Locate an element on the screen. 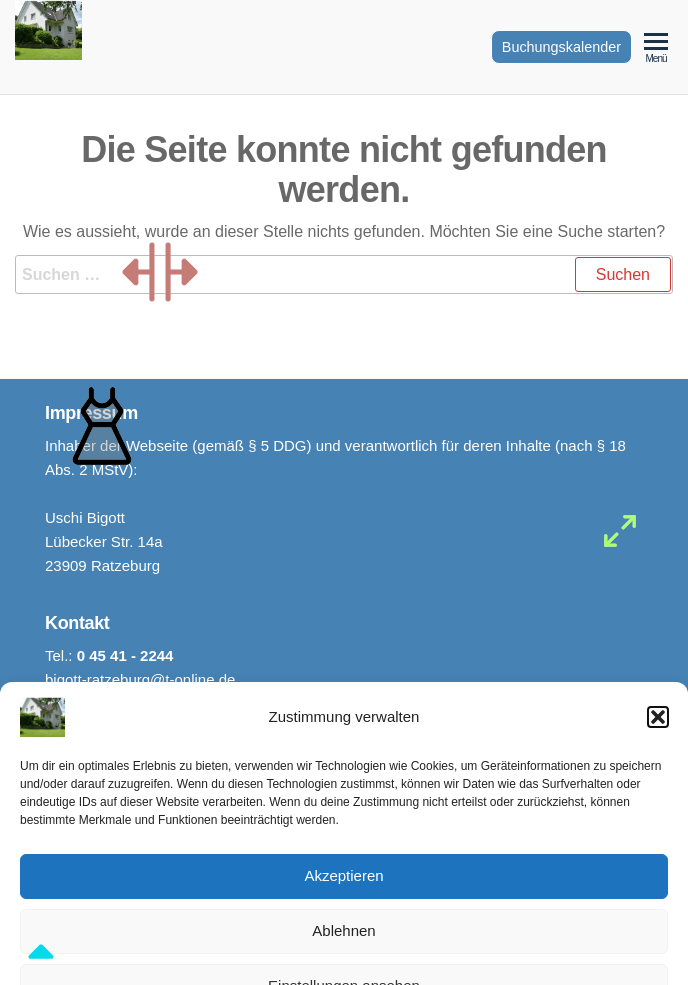 The image size is (688, 985). browse women's clothing or dresses is located at coordinates (102, 430).